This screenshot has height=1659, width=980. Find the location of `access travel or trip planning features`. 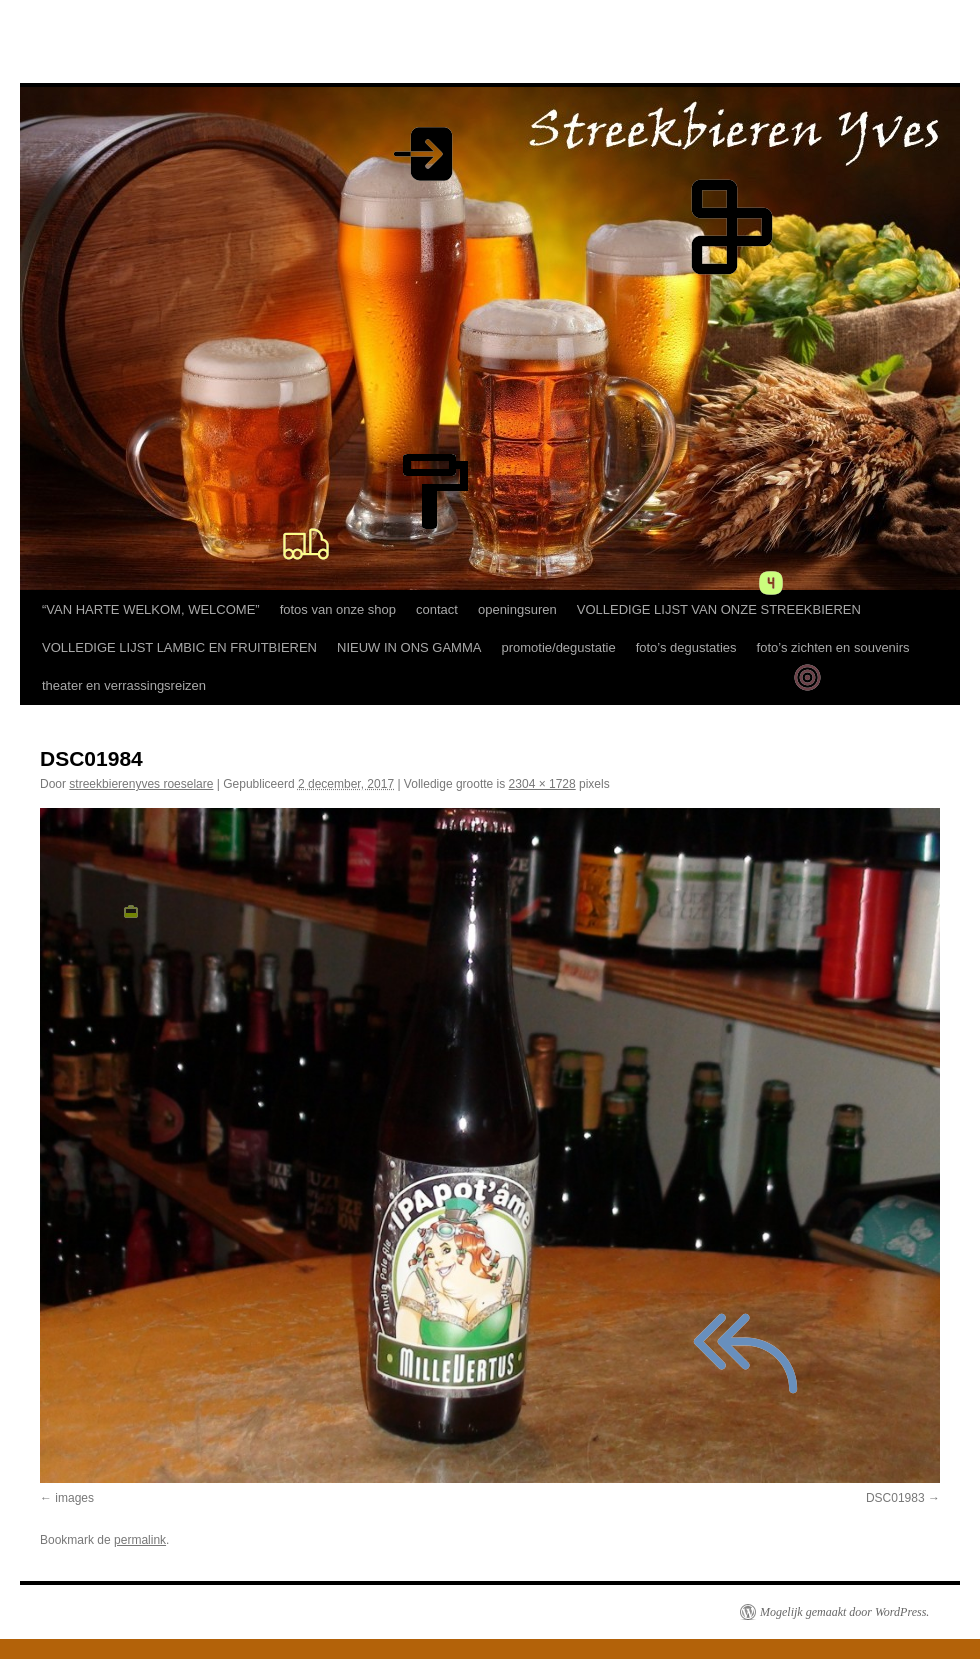

access travel or trip planning features is located at coordinates (131, 912).